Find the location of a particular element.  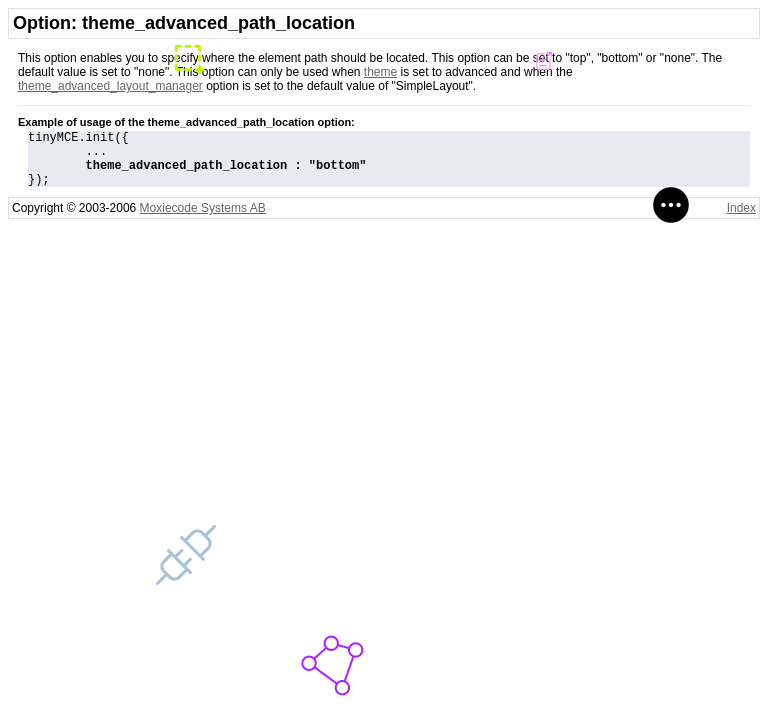

connect or establish a connection is located at coordinates (186, 555).